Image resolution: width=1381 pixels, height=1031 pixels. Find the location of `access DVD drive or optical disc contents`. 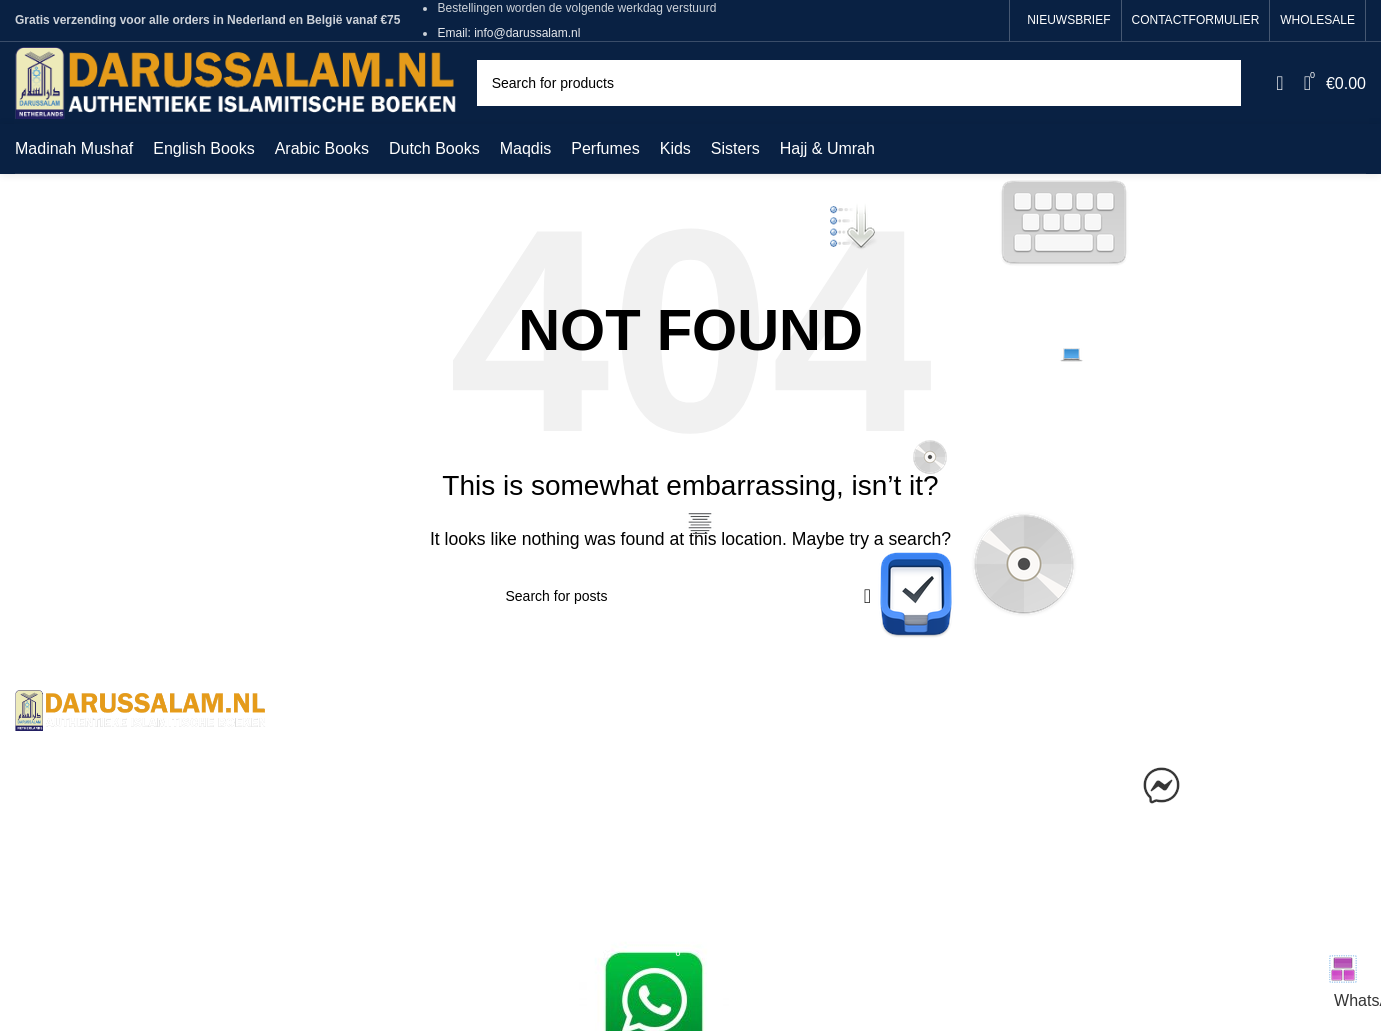

access DVD drive or optical disc contents is located at coordinates (1024, 564).